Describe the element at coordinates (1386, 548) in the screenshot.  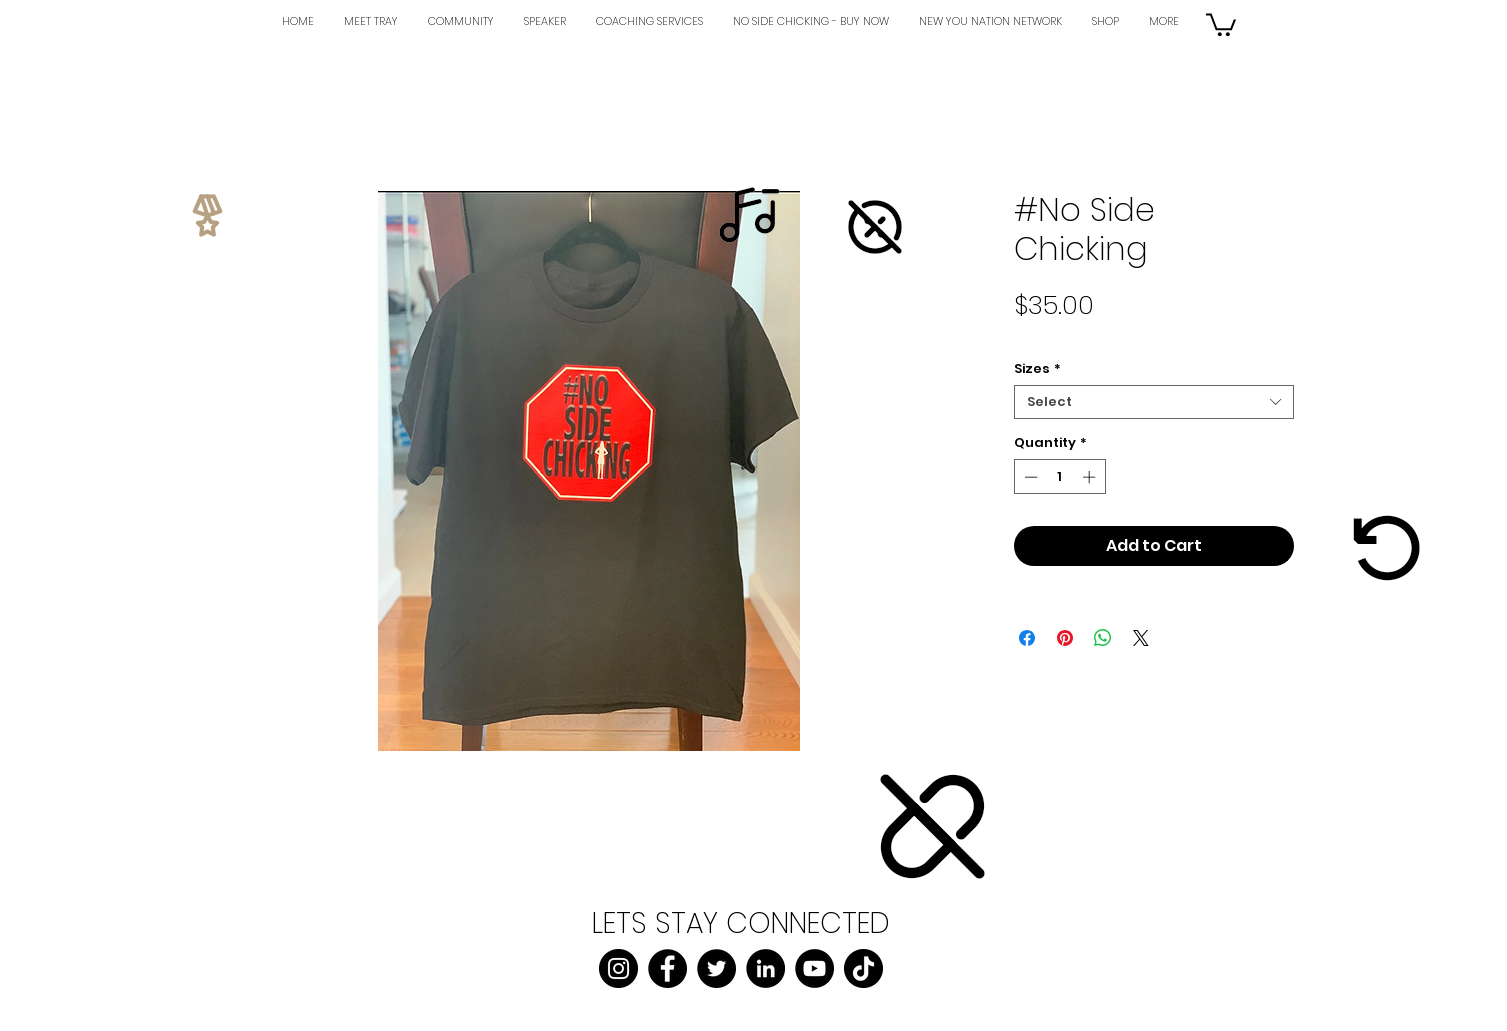
I see `restart the debugging session` at that location.